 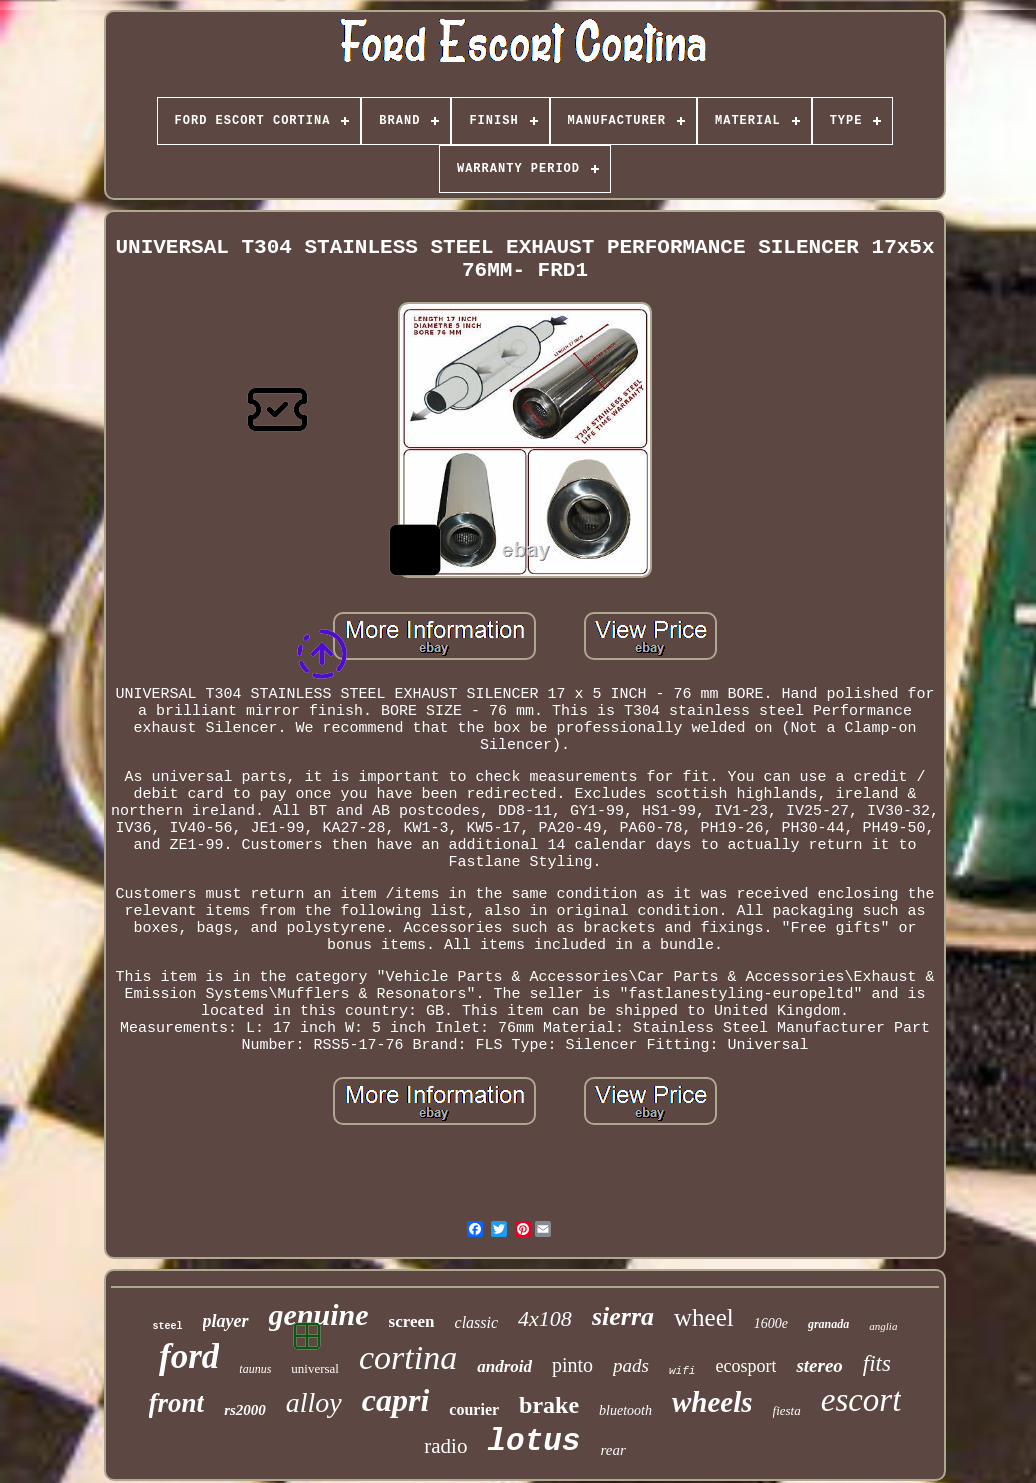 What do you see at coordinates (277, 409) in the screenshot?
I see `confirmed ticket or booking` at bounding box center [277, 409].